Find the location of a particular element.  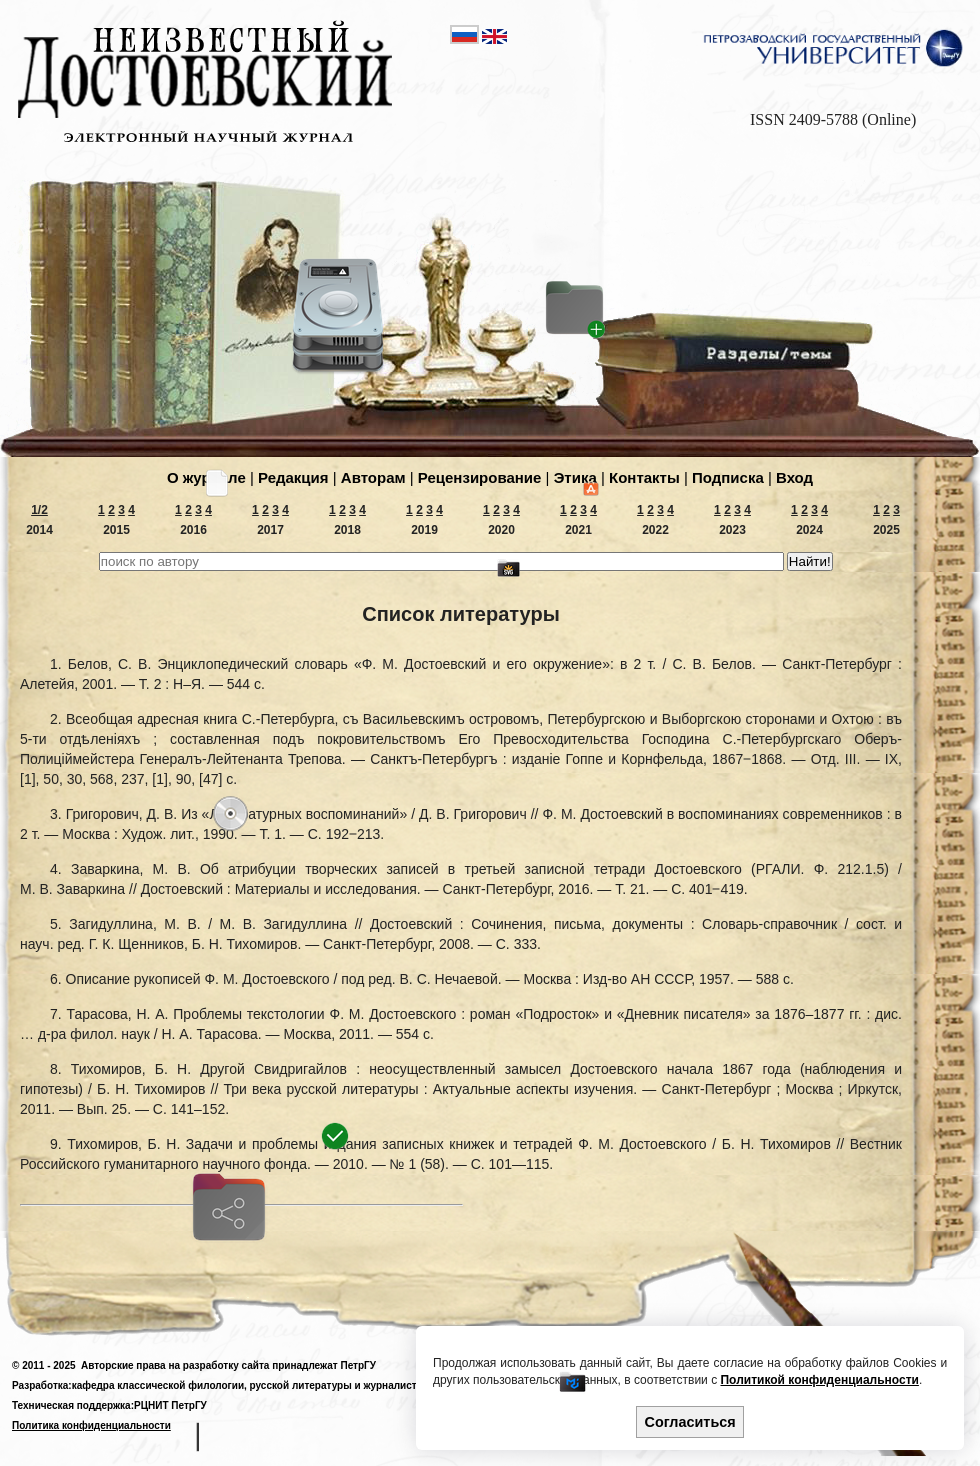

open folder containing svg files is located at coordinates (508, 568).